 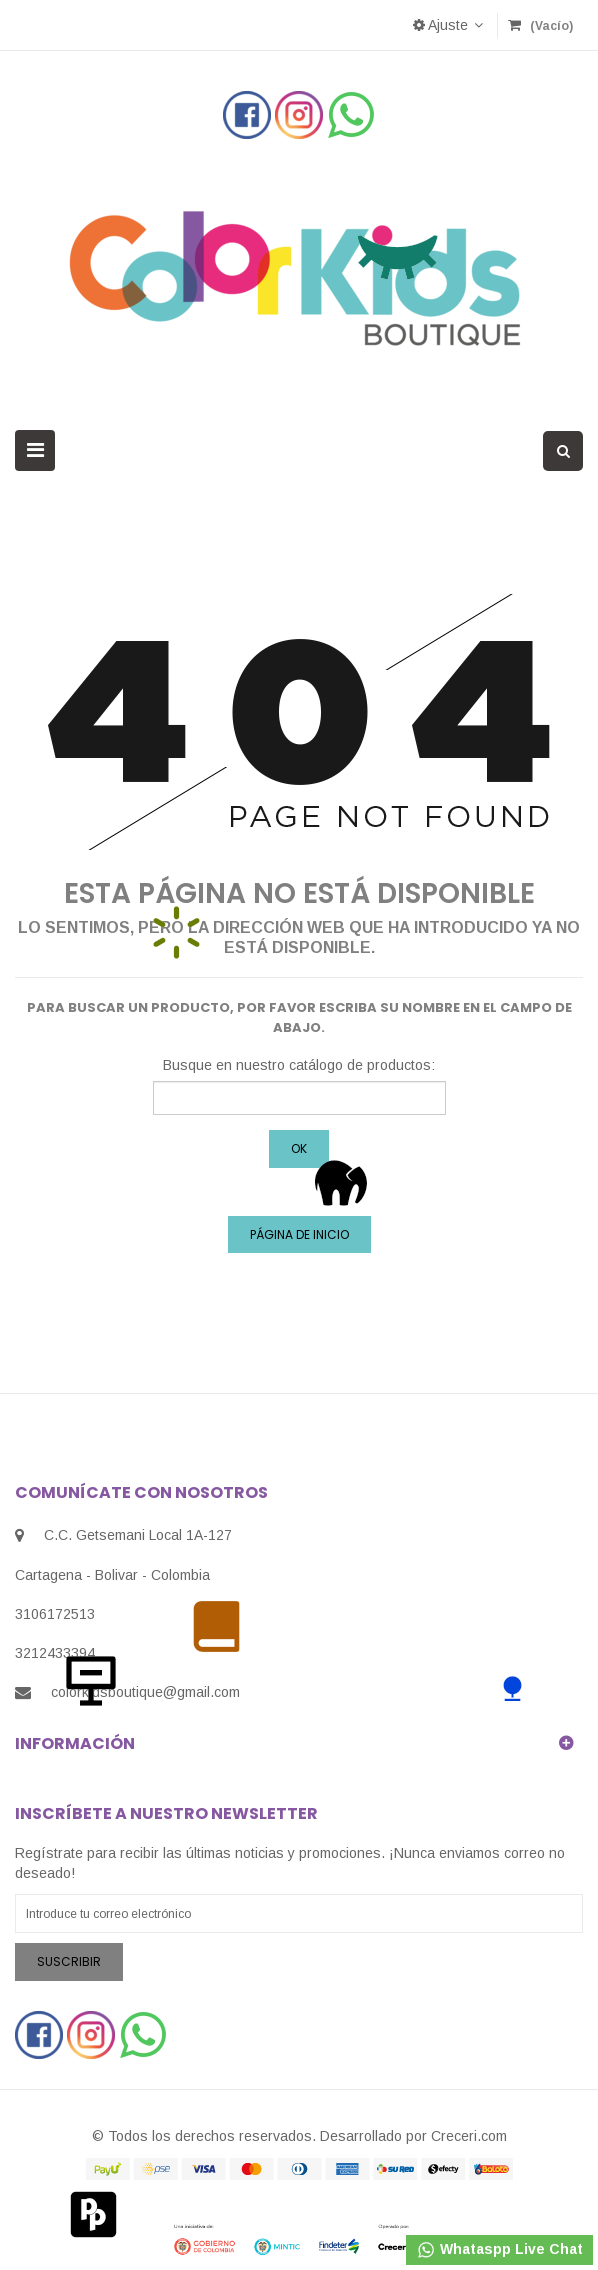 I want to click on launch MAMP local server application, so click(x=341, y=1183).